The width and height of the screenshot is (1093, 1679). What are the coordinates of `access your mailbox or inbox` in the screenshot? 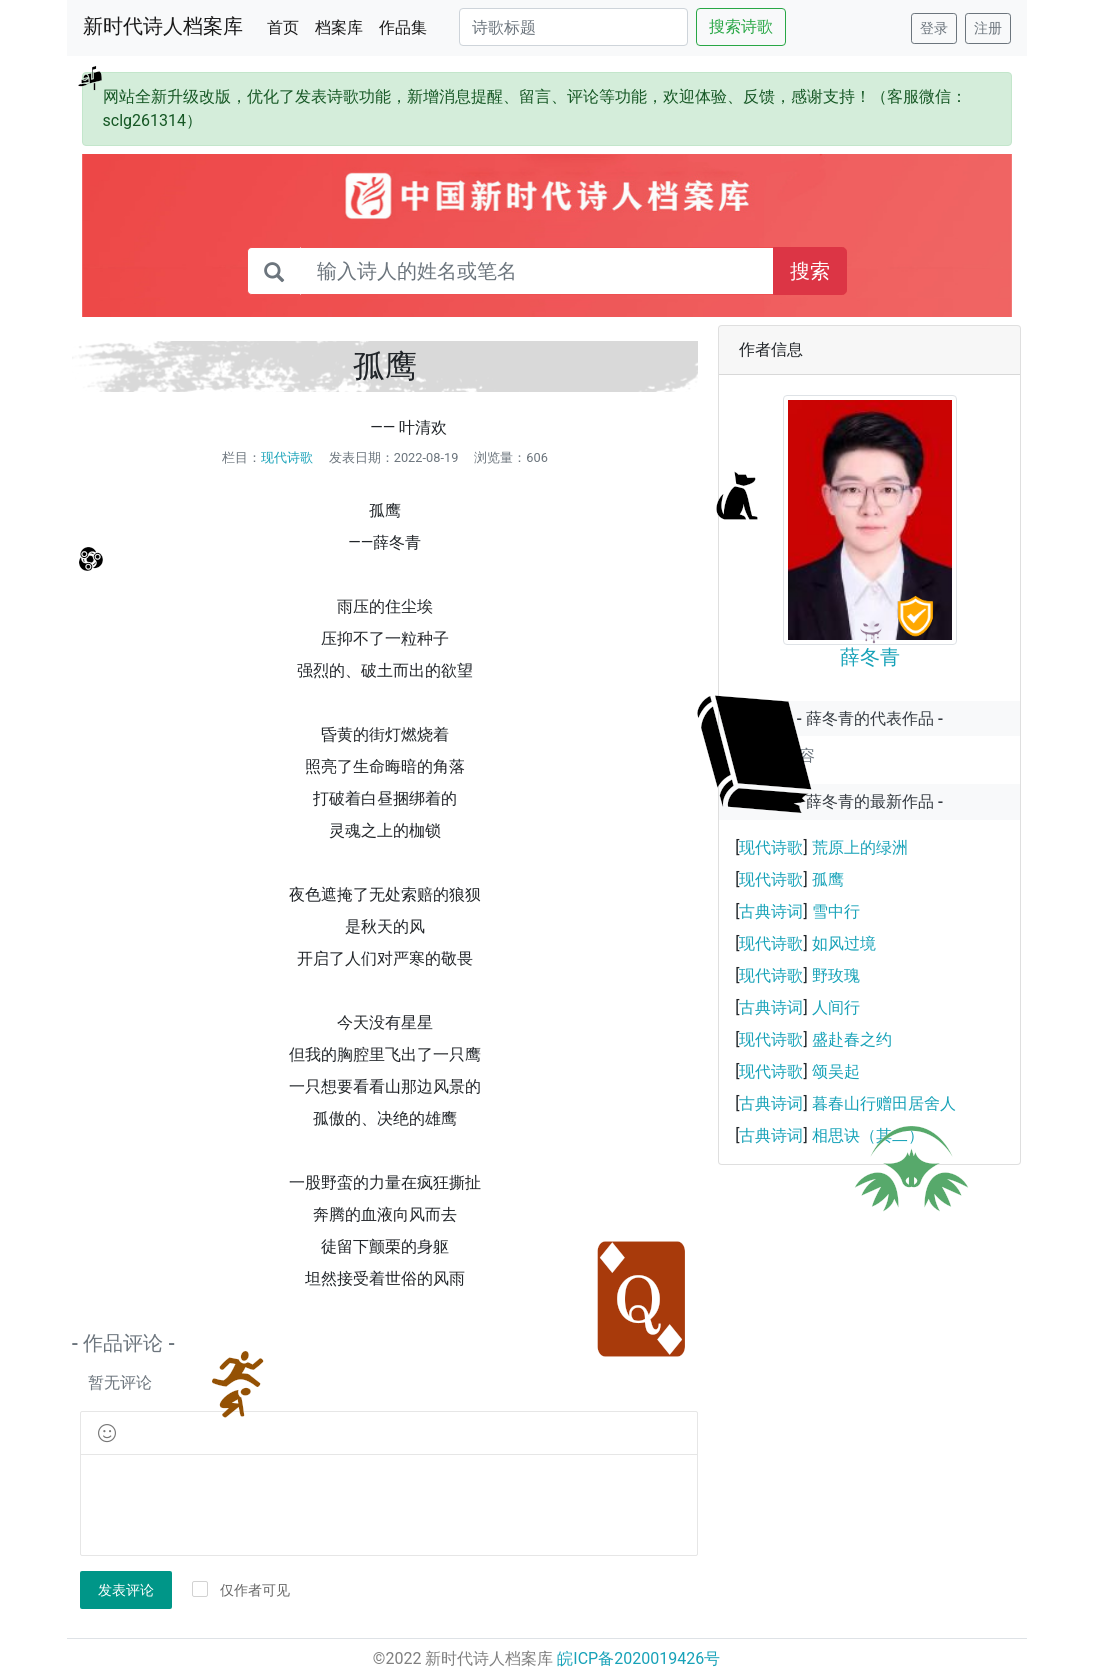 It's located at (90, 78).